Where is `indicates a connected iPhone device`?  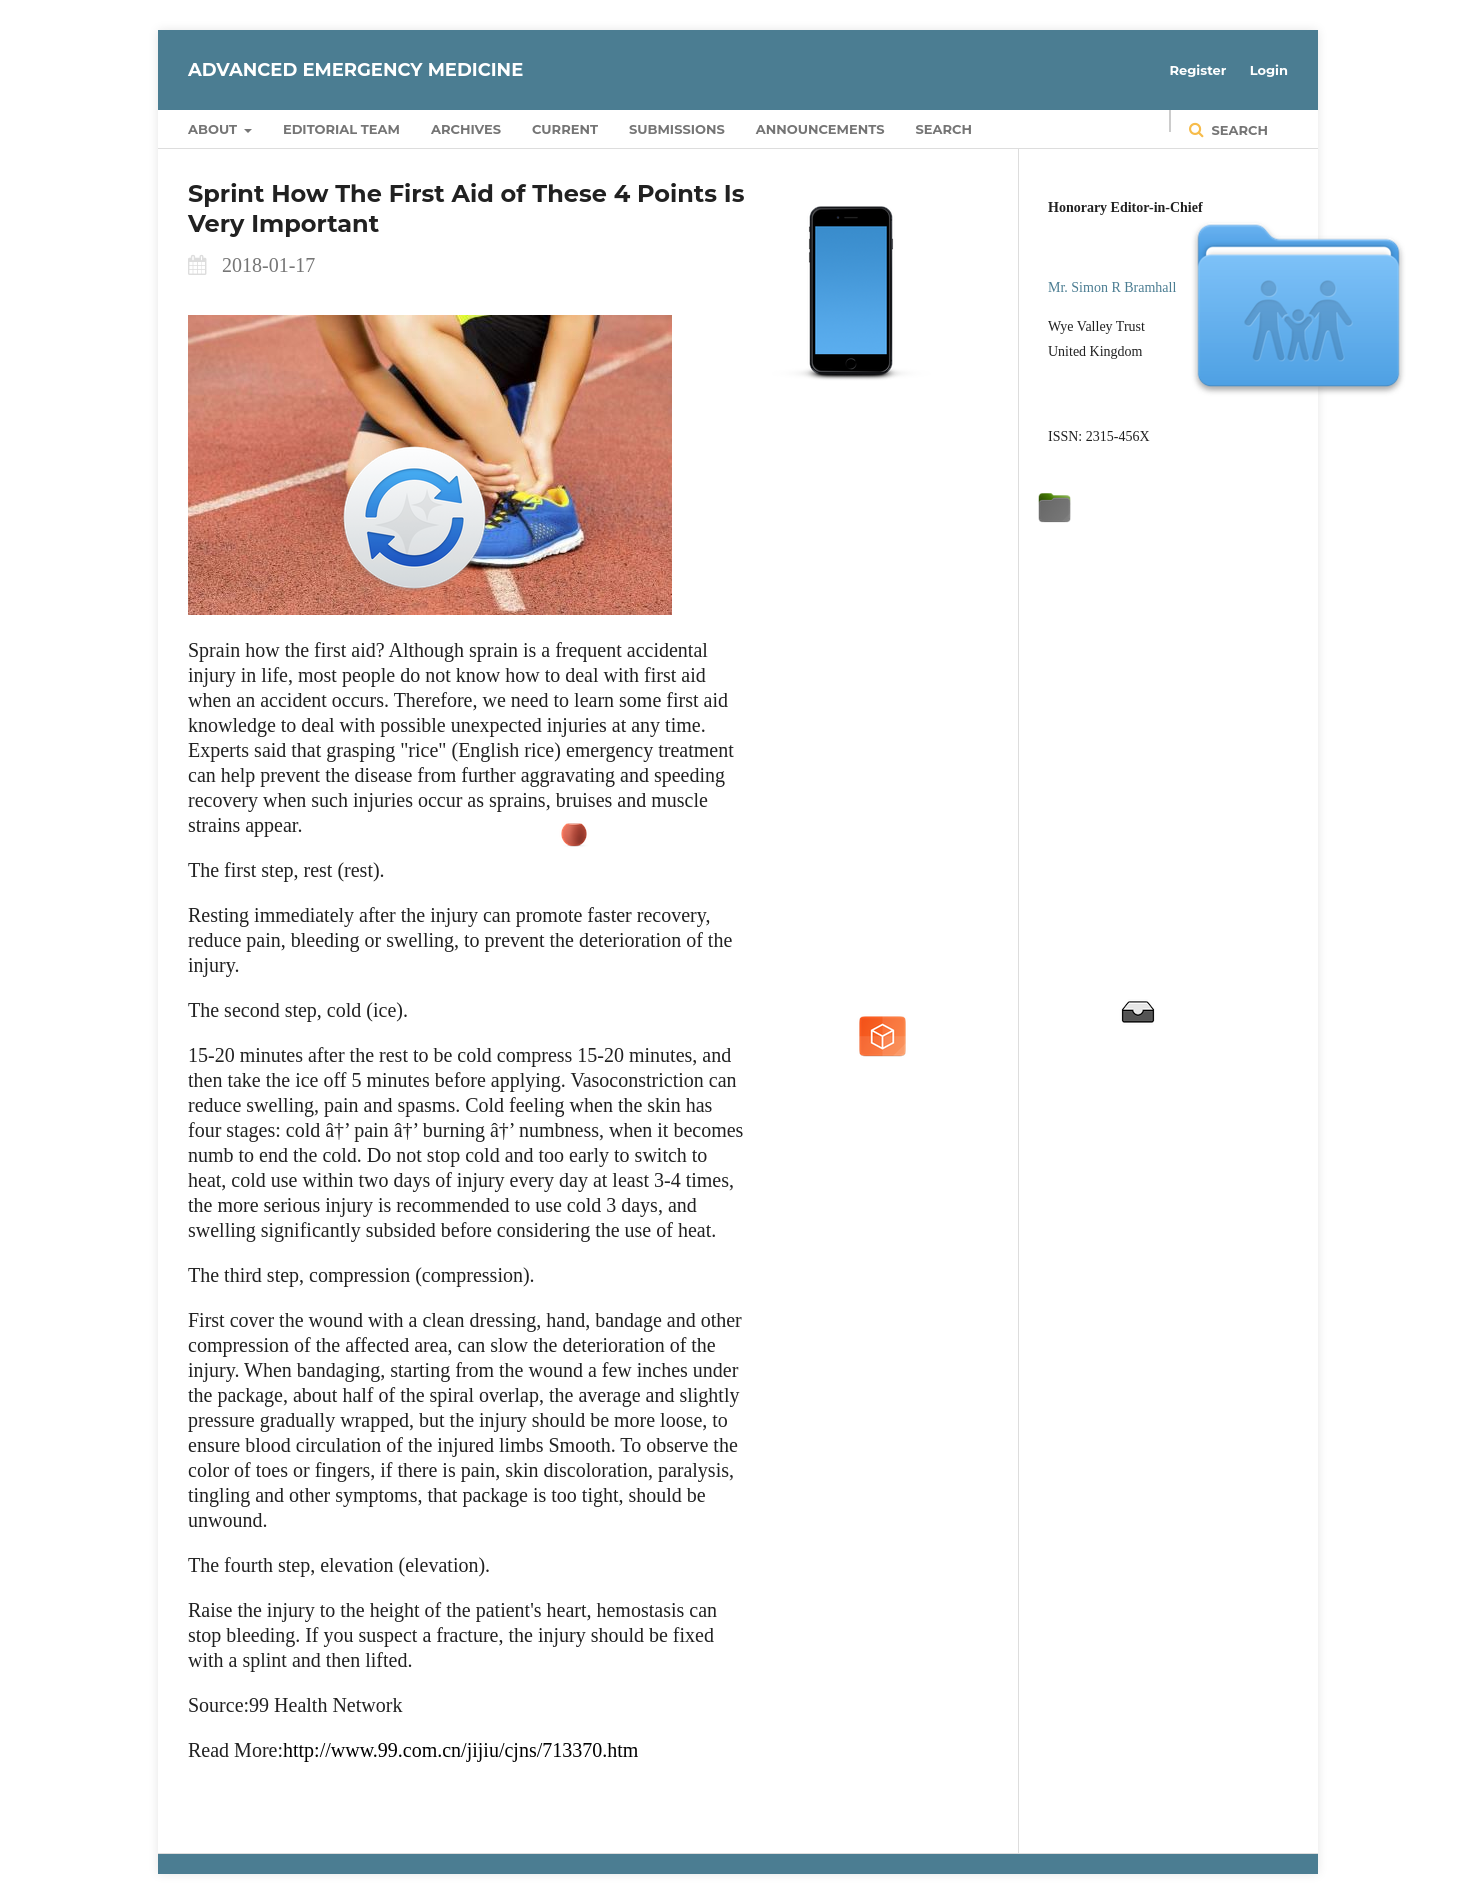
indicates a connected iPhone device is located at coordinates (851, 293).